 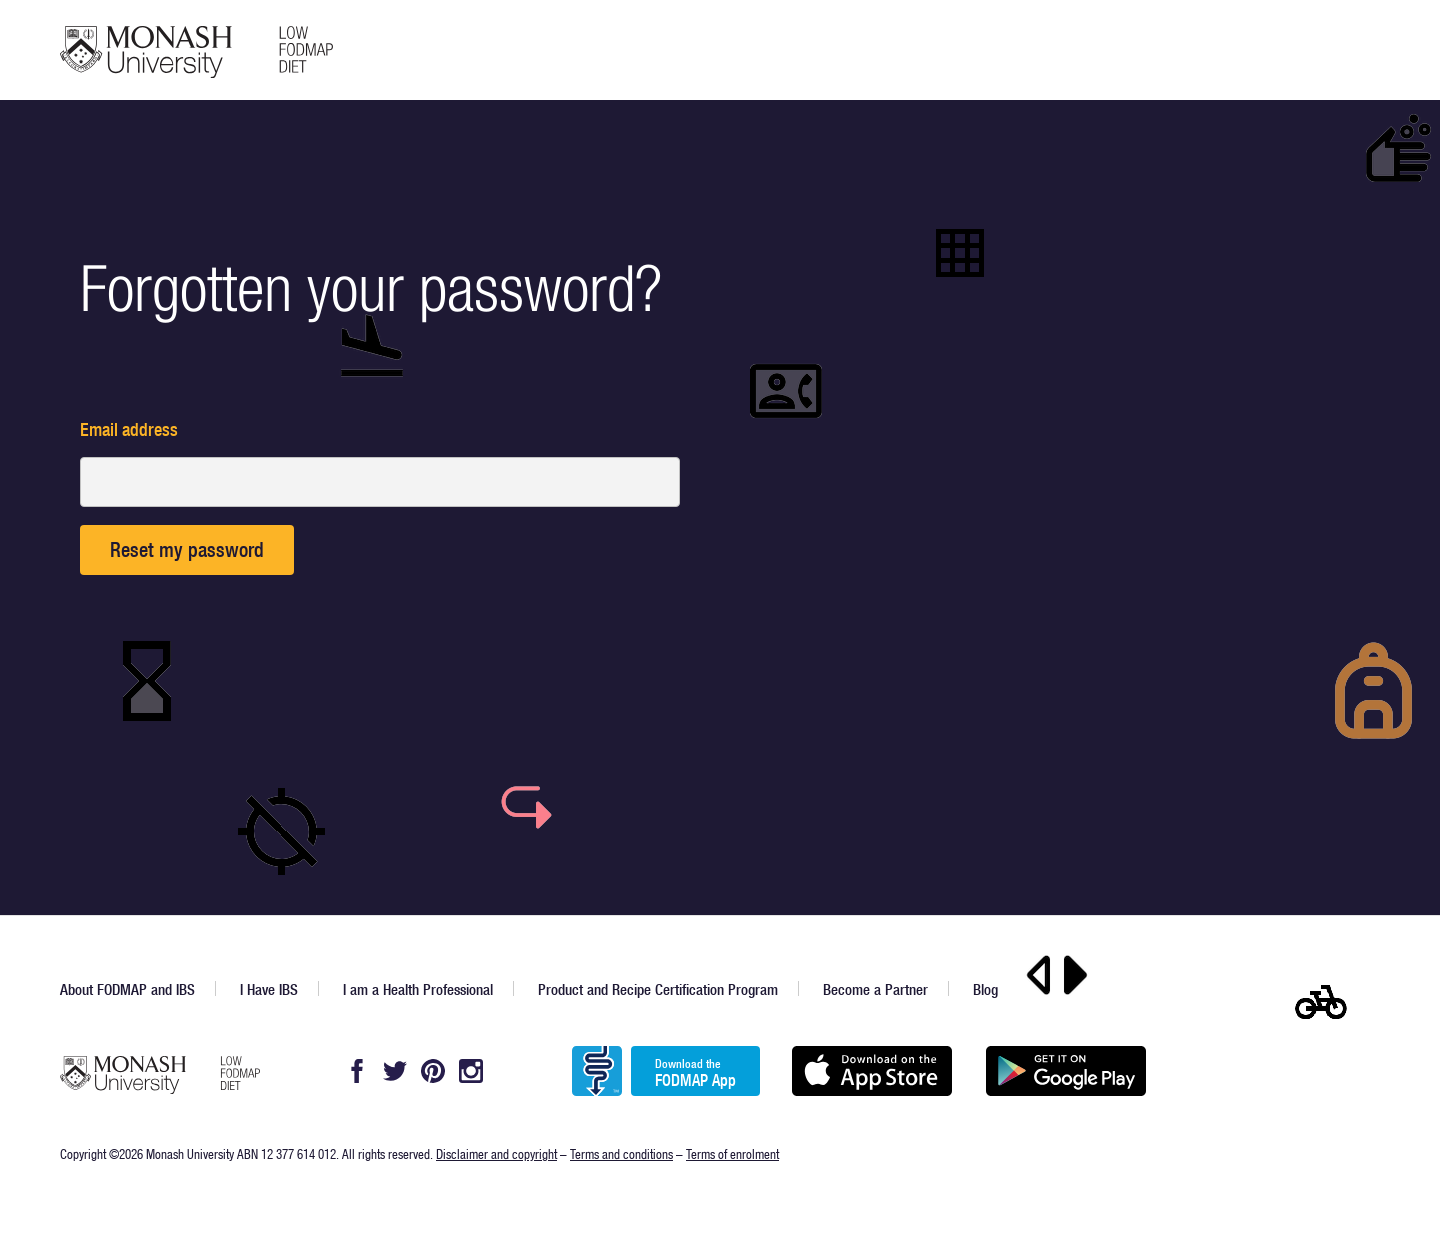 What do you see at coordinates (1057, 975) in the screenshot?
I see `switch to the left panel or view` at bounding box center [1057, 975].